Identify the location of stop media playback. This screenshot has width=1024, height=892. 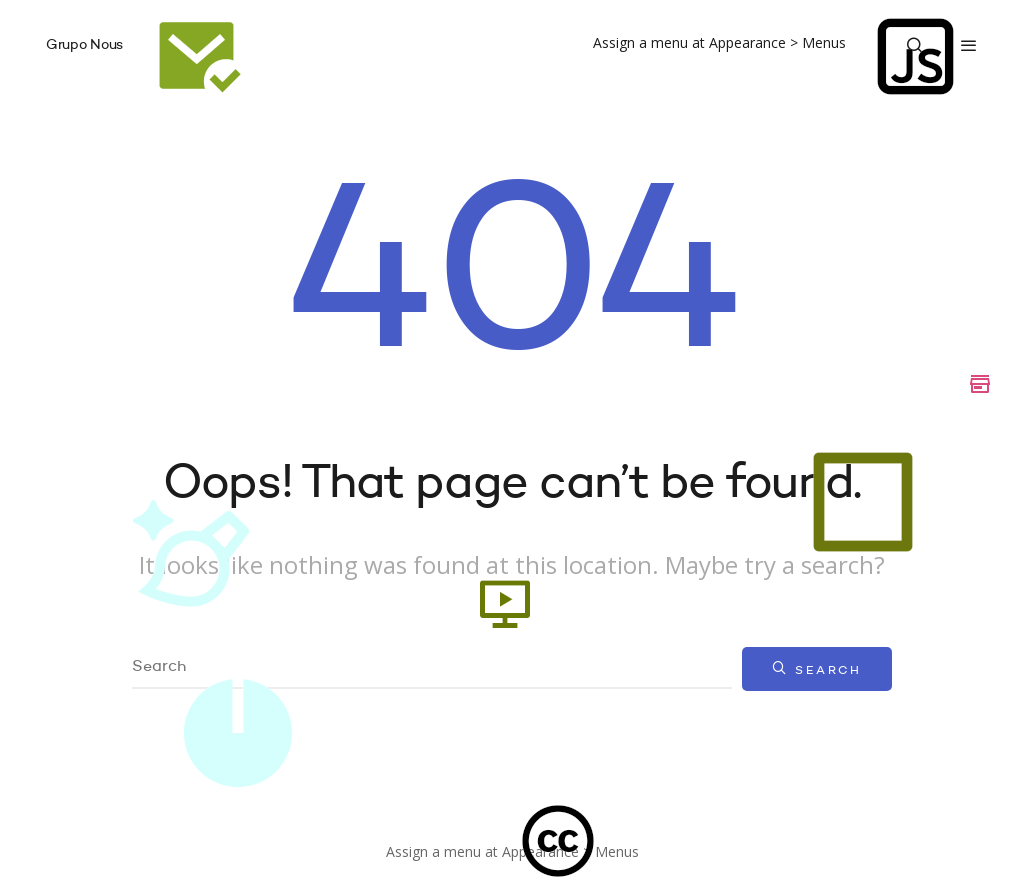
(863, 502).